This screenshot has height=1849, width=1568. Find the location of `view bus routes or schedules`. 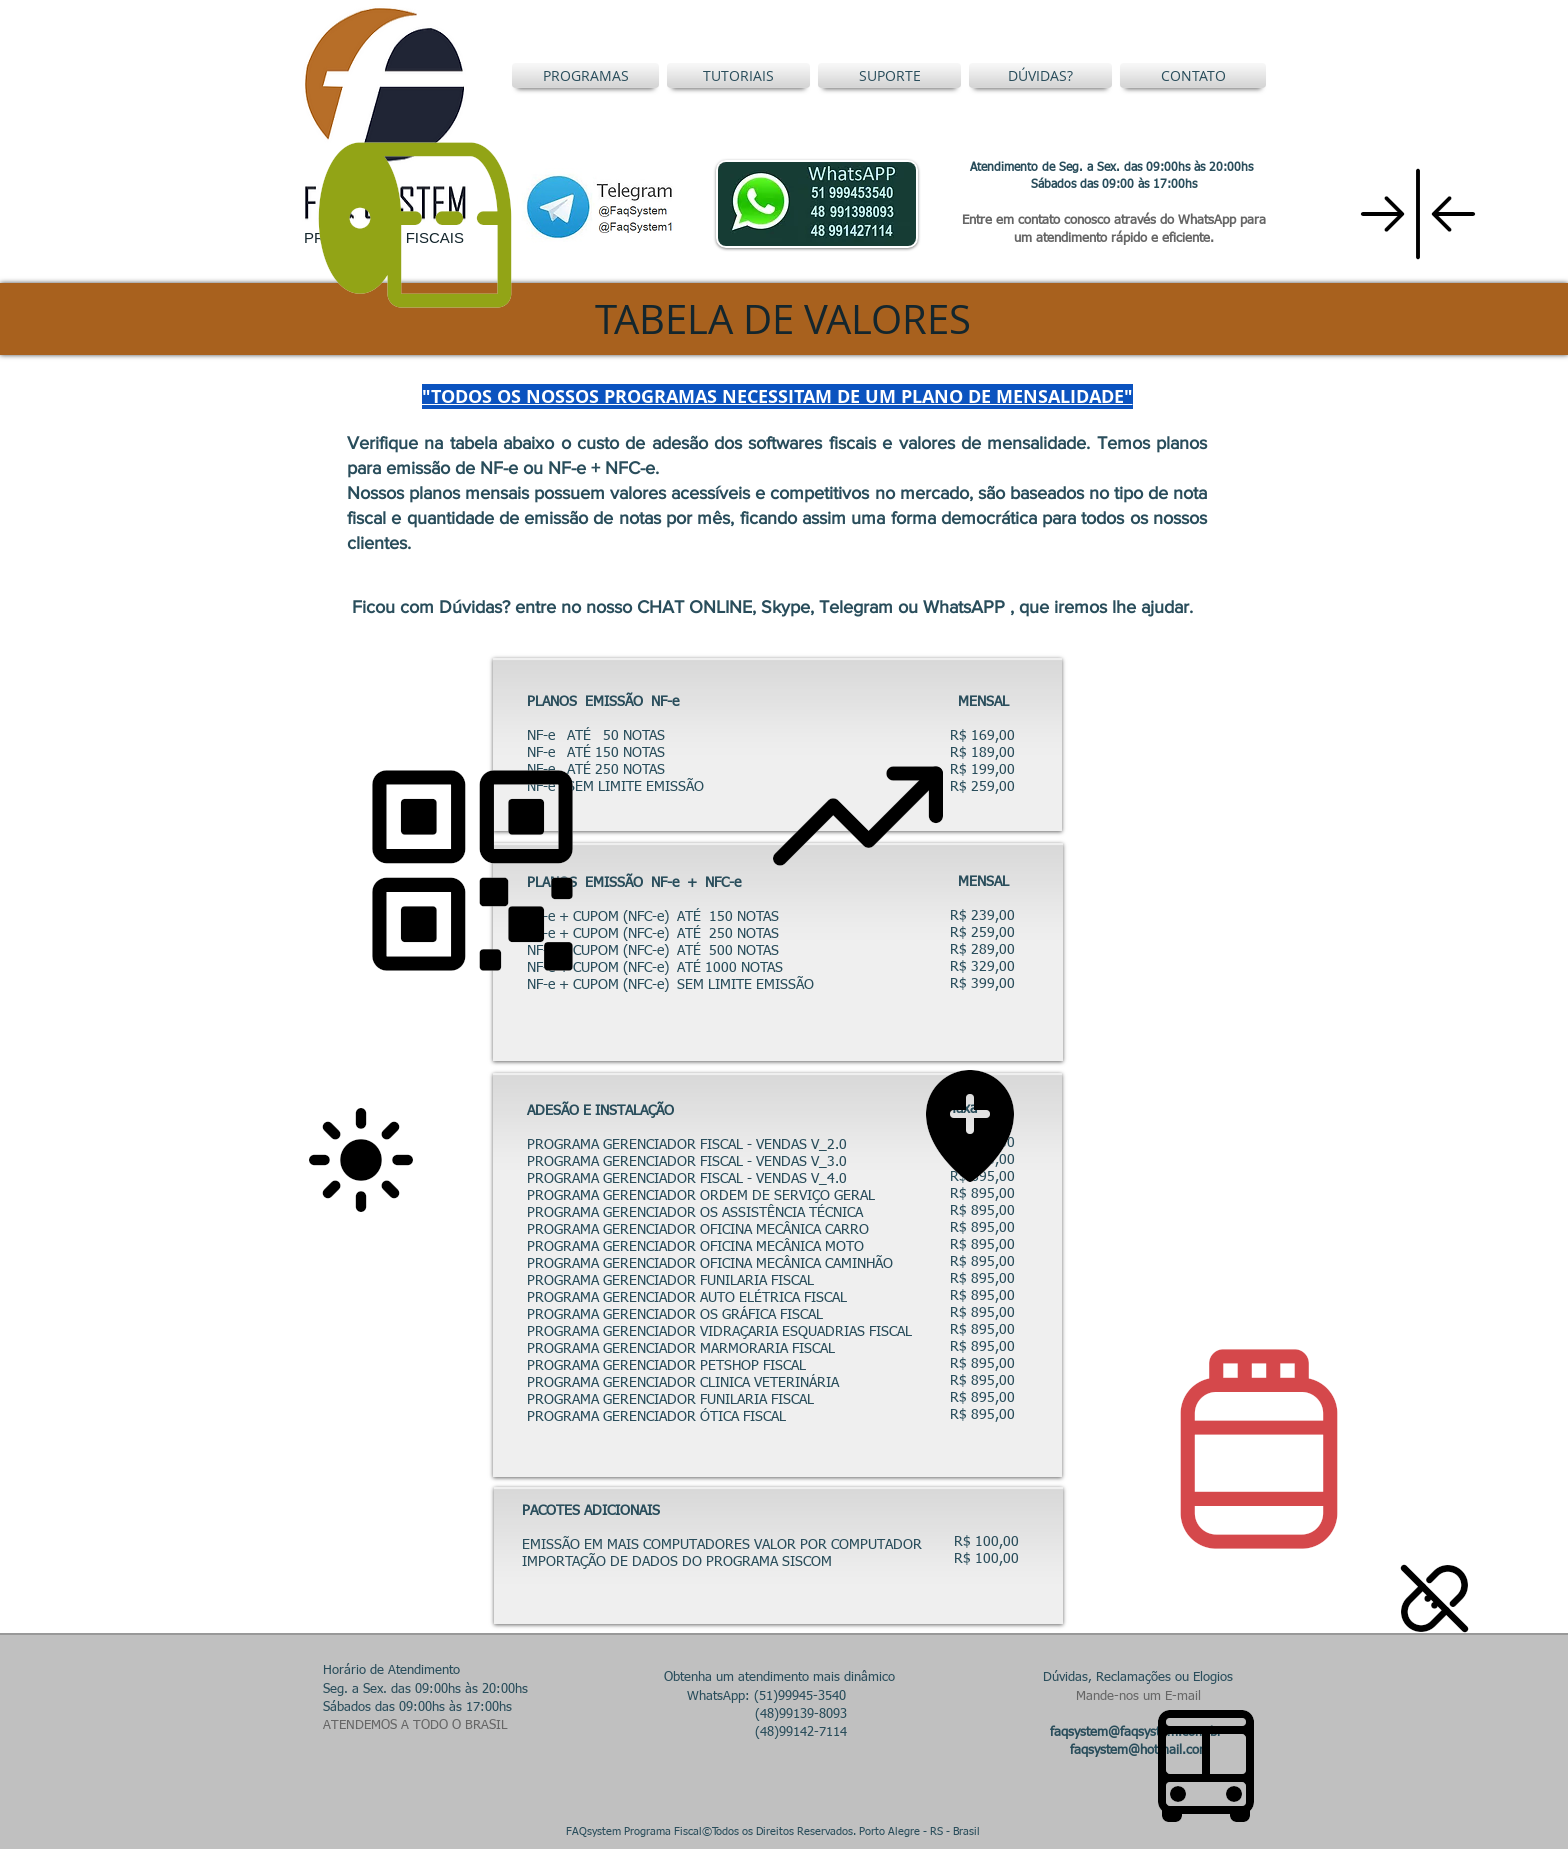

view bus routes or schedules is located at coordinates (1206, 1766).